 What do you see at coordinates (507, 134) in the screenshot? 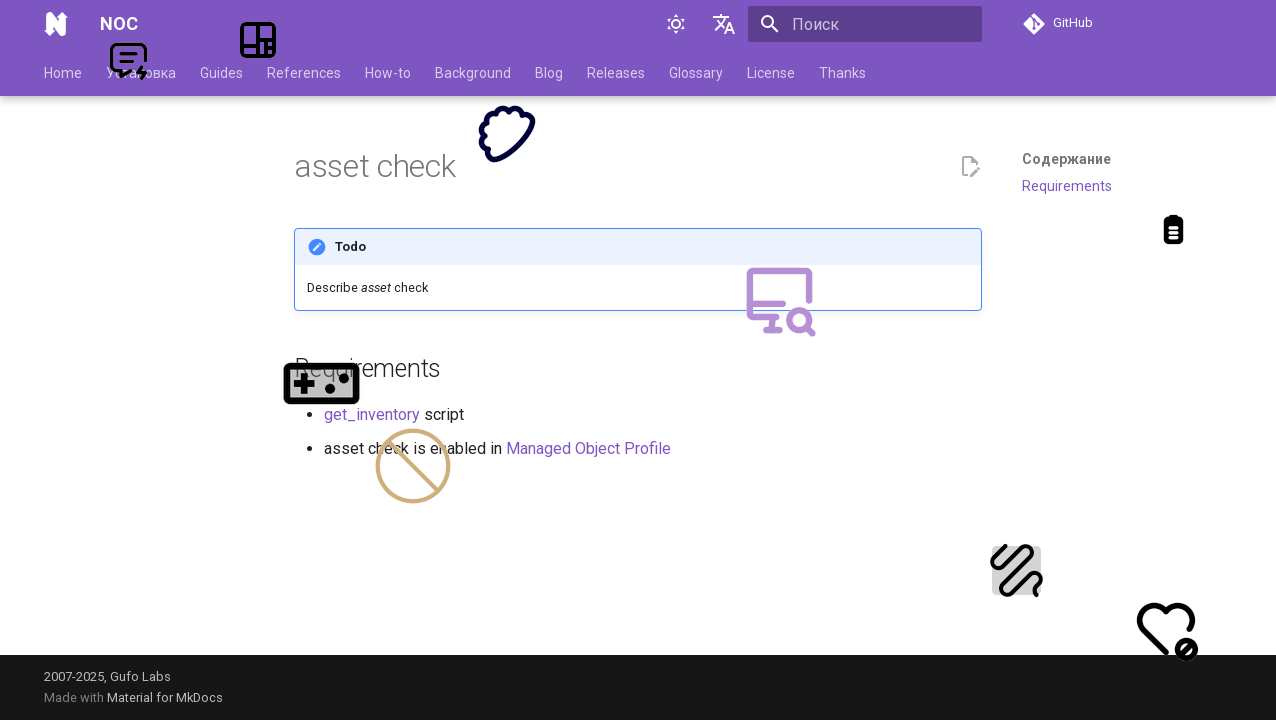
I see `browse asian cuisine or dumpling restaurants` at bounding box center [507, 134].